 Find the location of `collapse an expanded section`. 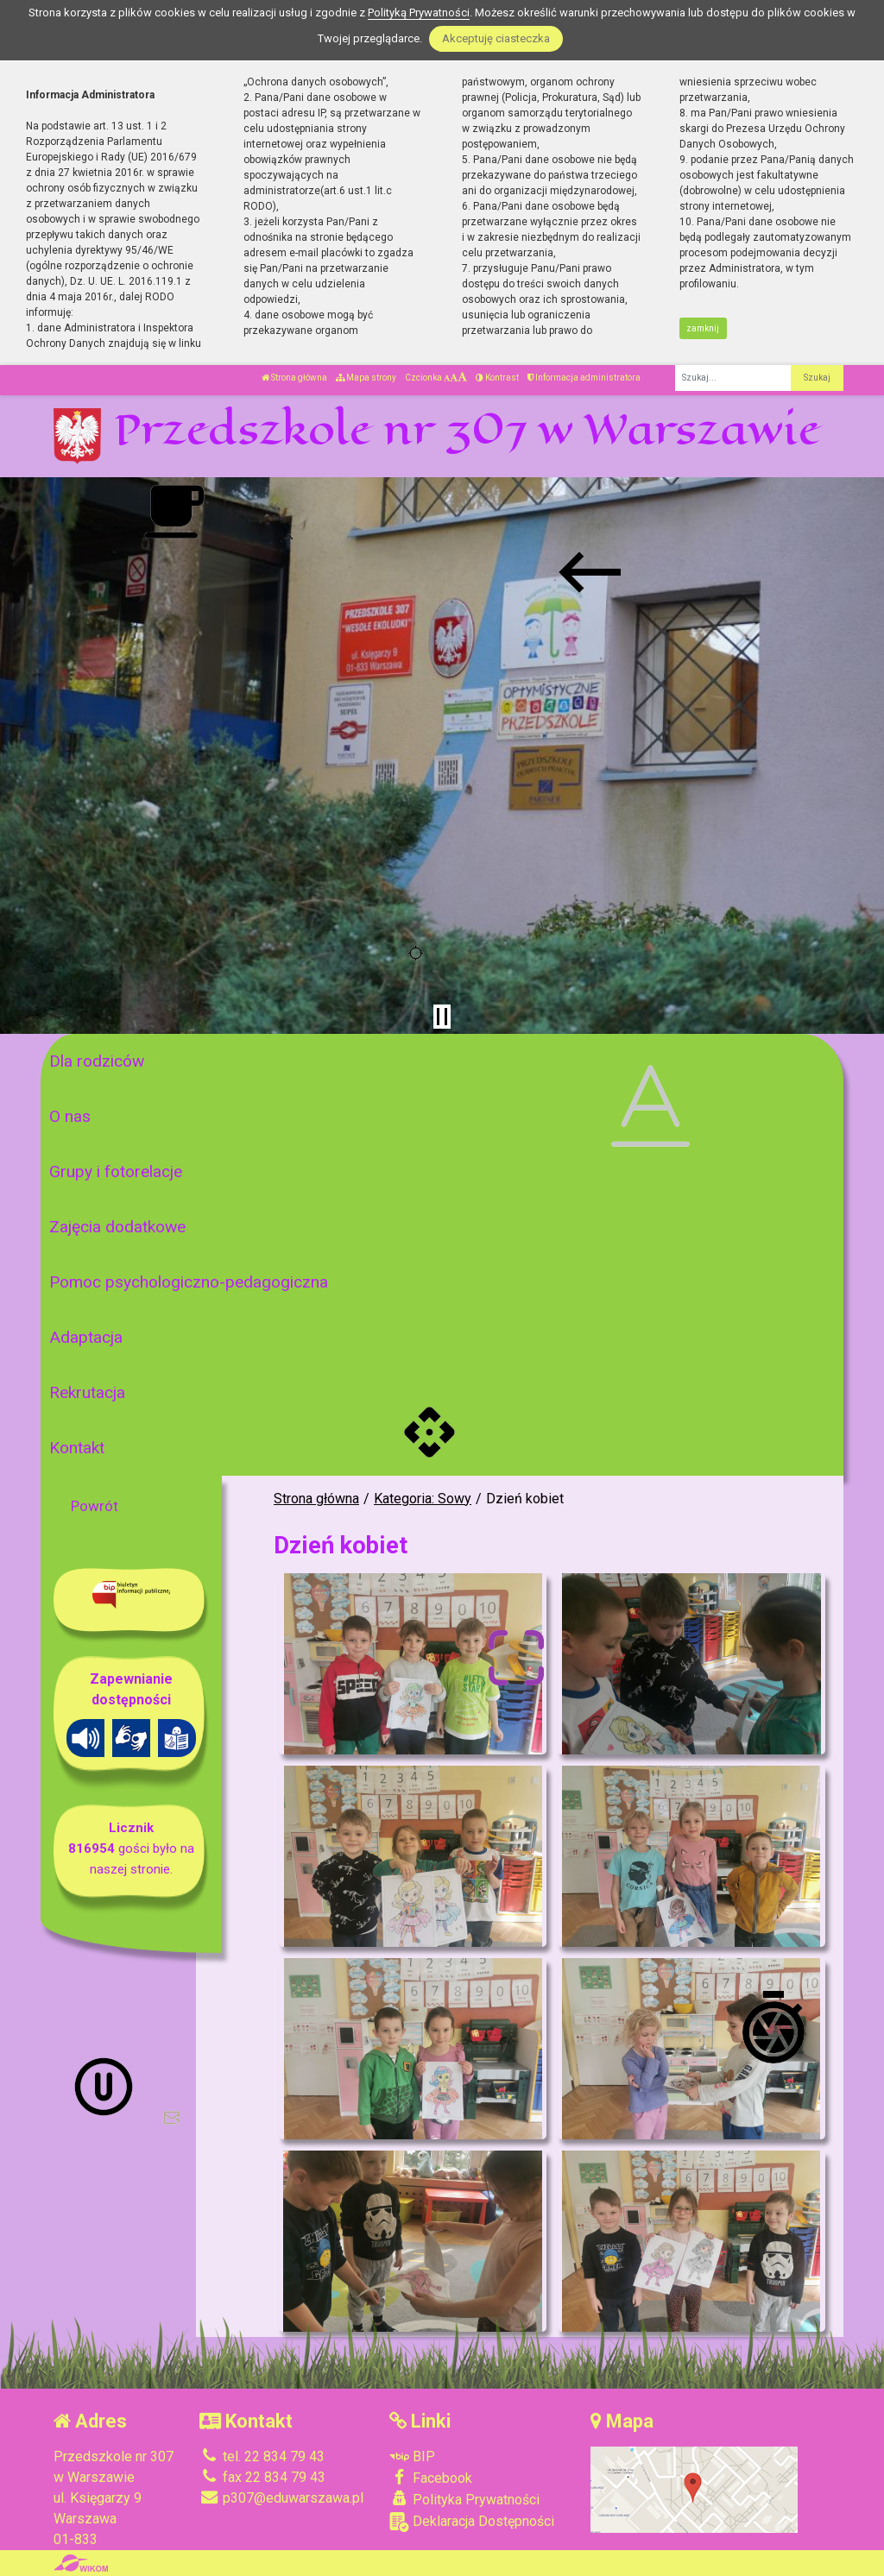

collapse an expanded section is located at coordinates (288, 537).